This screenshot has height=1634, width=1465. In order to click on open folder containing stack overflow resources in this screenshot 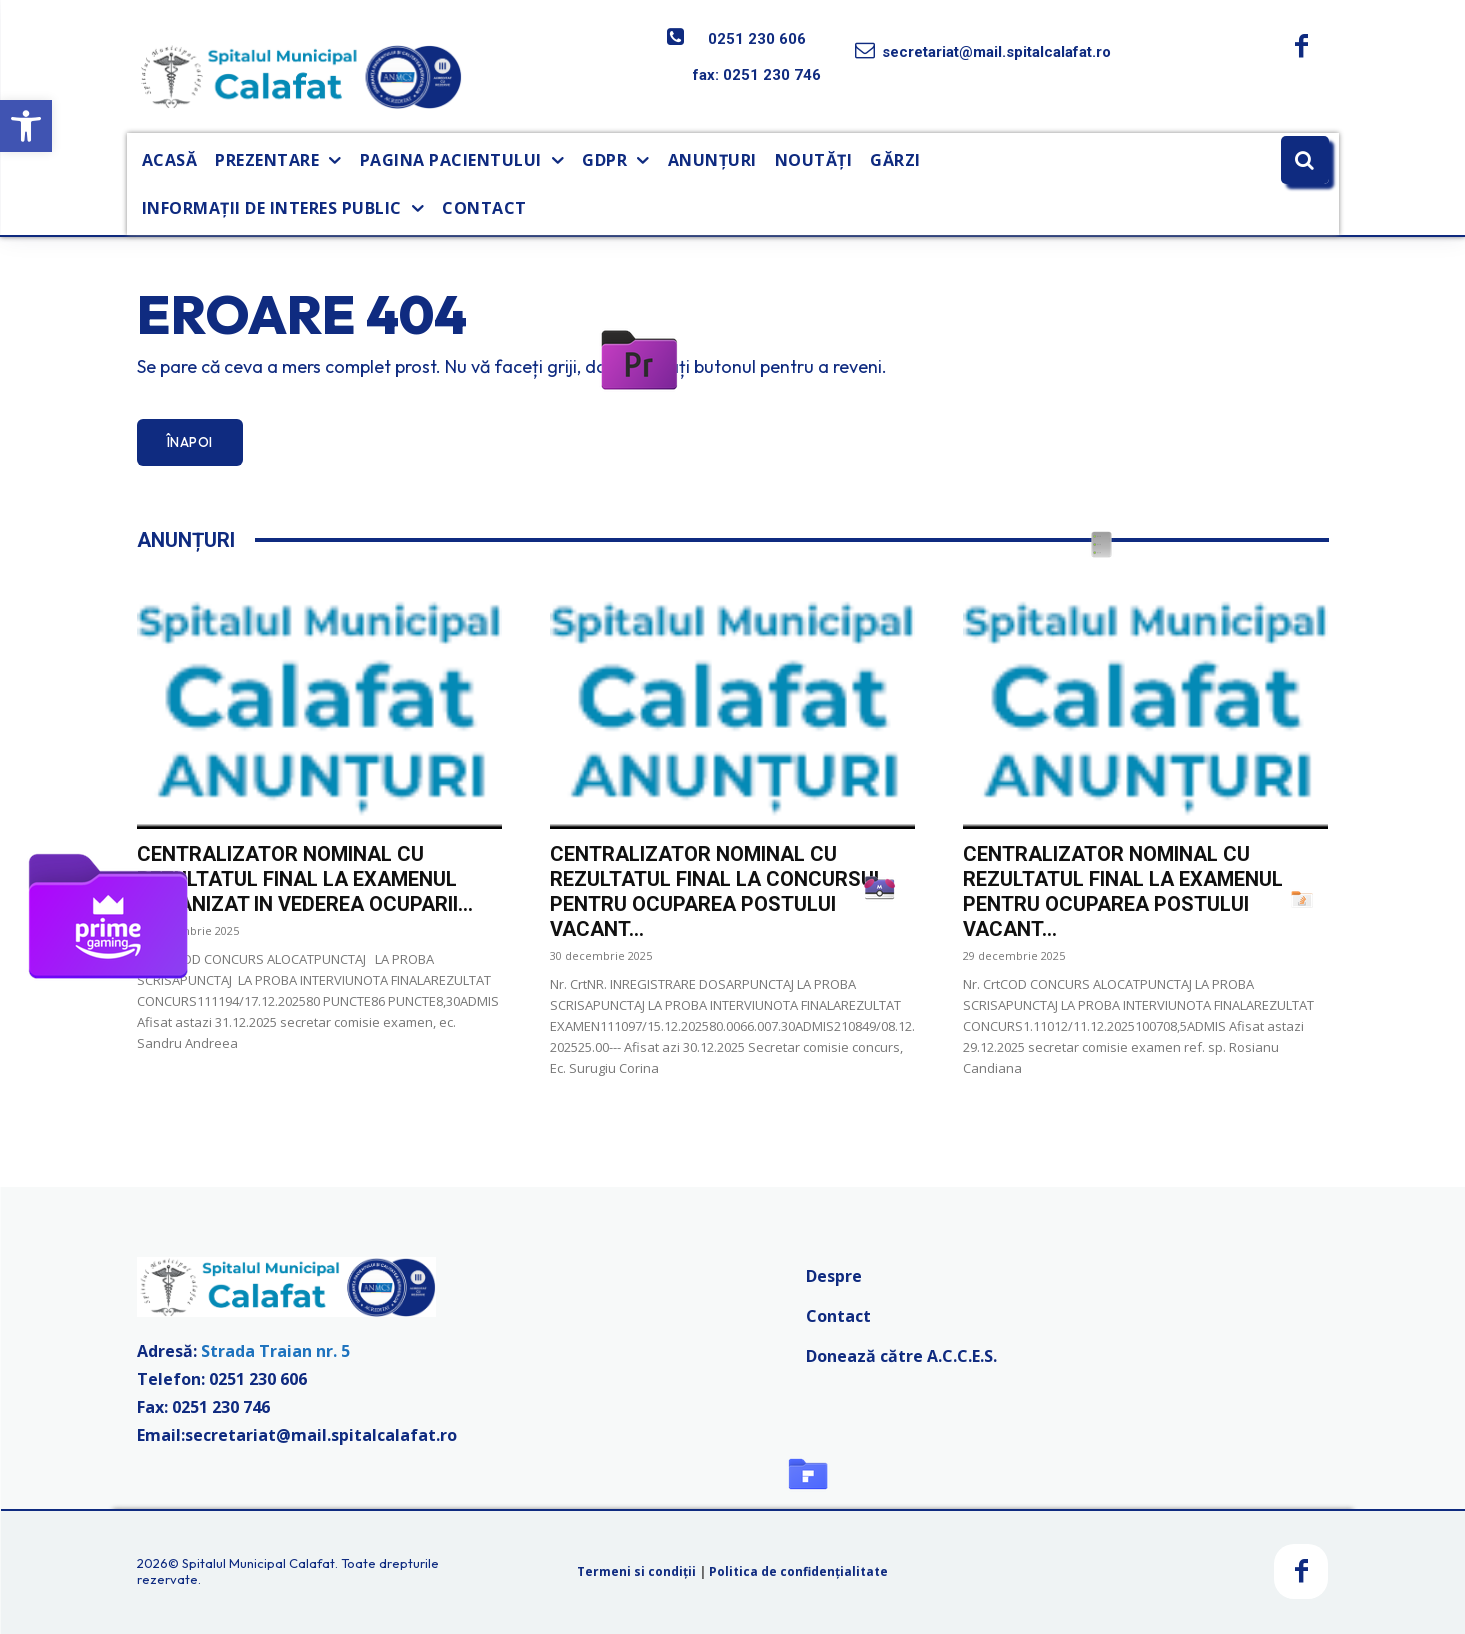, I will do `click(1302, 900)`.